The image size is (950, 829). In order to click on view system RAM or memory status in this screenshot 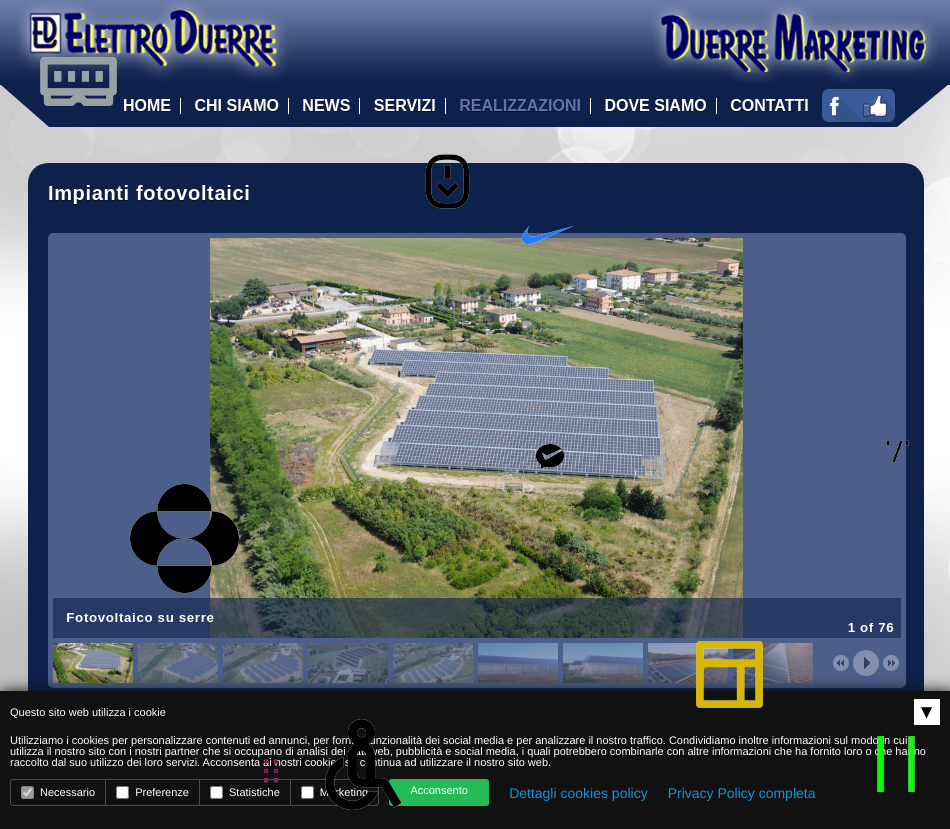, I will do `click(78, 81)`.